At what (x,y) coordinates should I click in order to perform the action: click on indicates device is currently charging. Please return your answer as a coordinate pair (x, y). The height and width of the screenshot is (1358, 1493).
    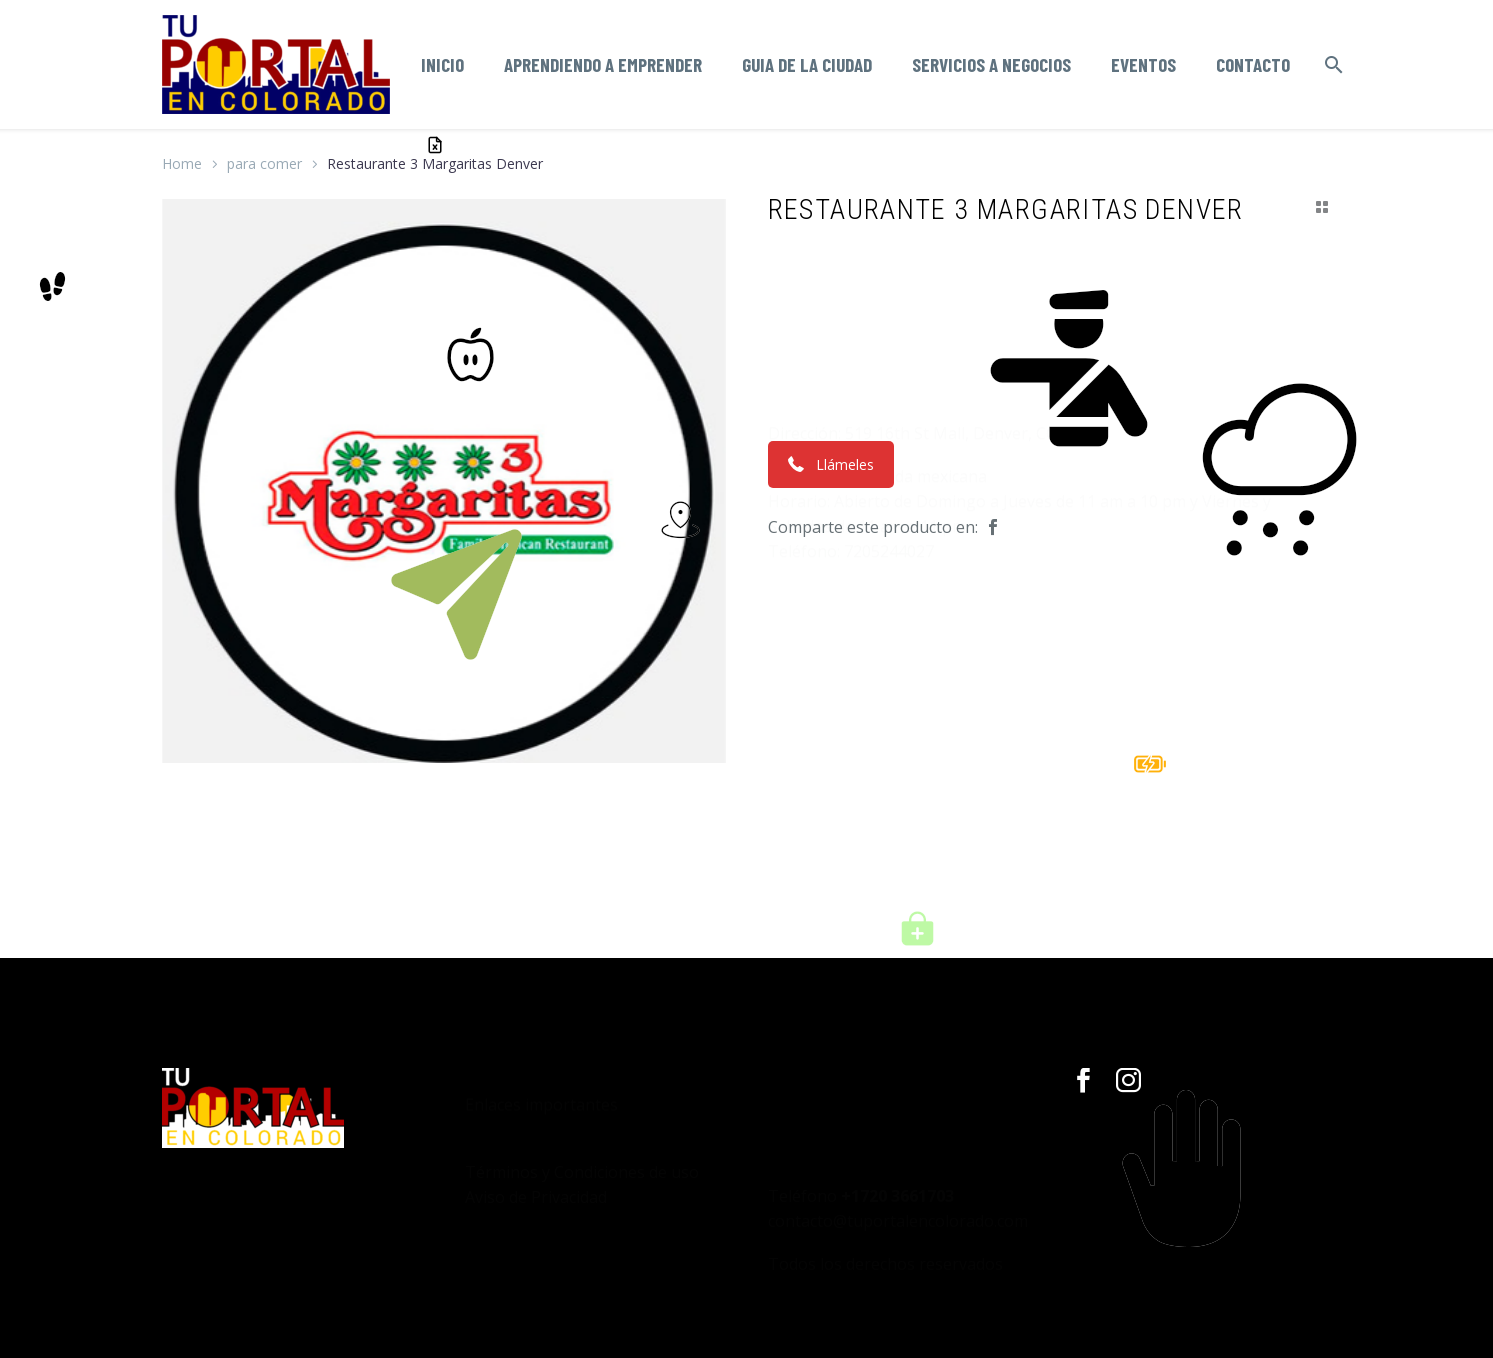
    Looking at the image, I should click on (1150, 764).